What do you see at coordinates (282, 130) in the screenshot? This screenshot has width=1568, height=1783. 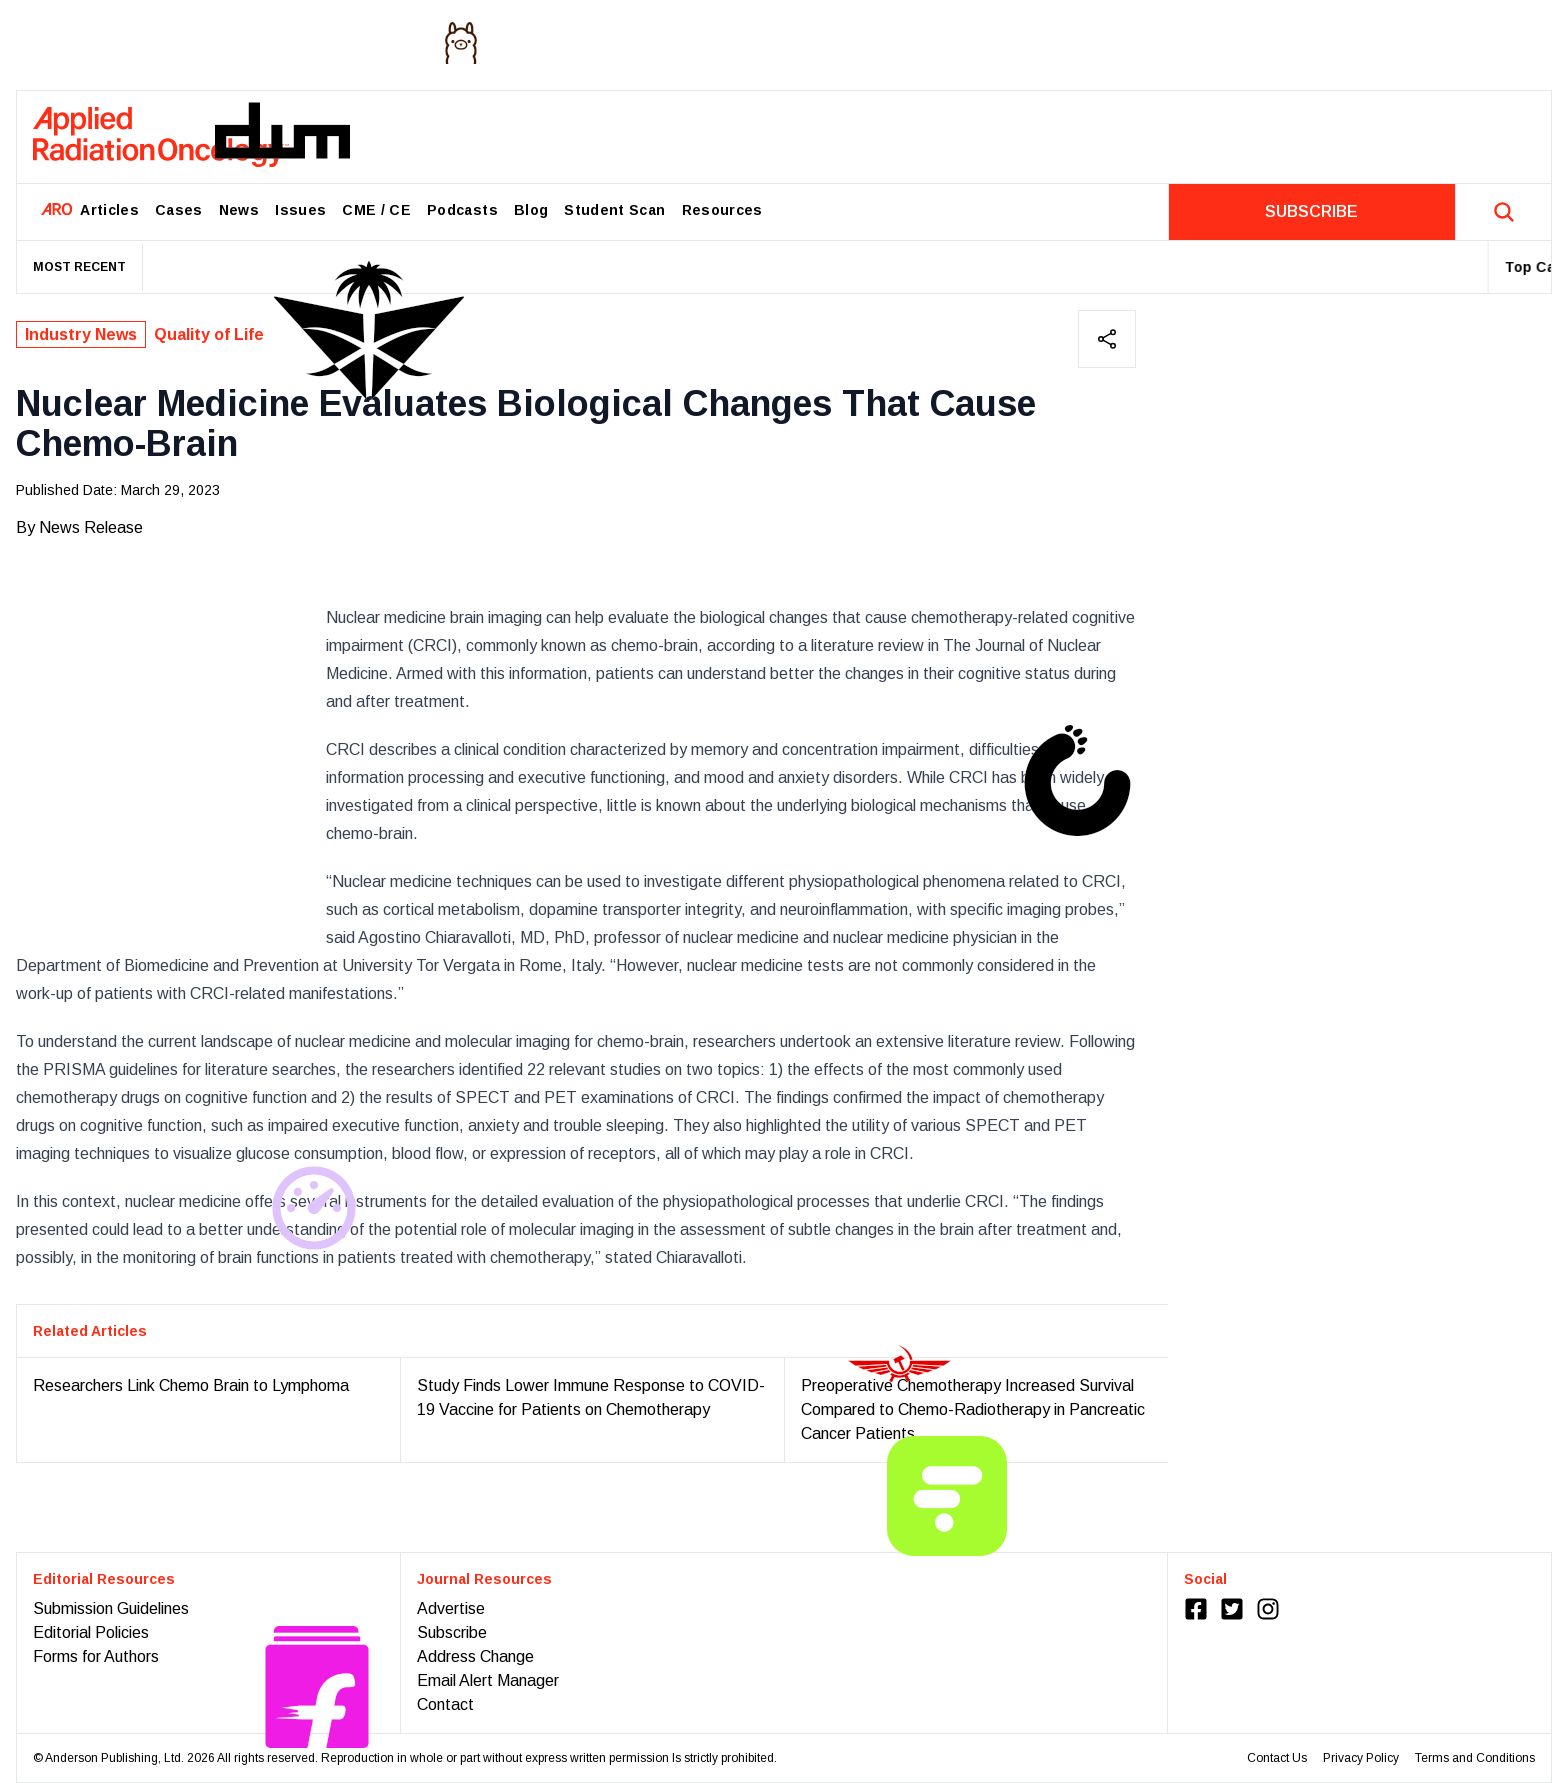 I see `dwm window manager logo` at bounding box center [282, 130].